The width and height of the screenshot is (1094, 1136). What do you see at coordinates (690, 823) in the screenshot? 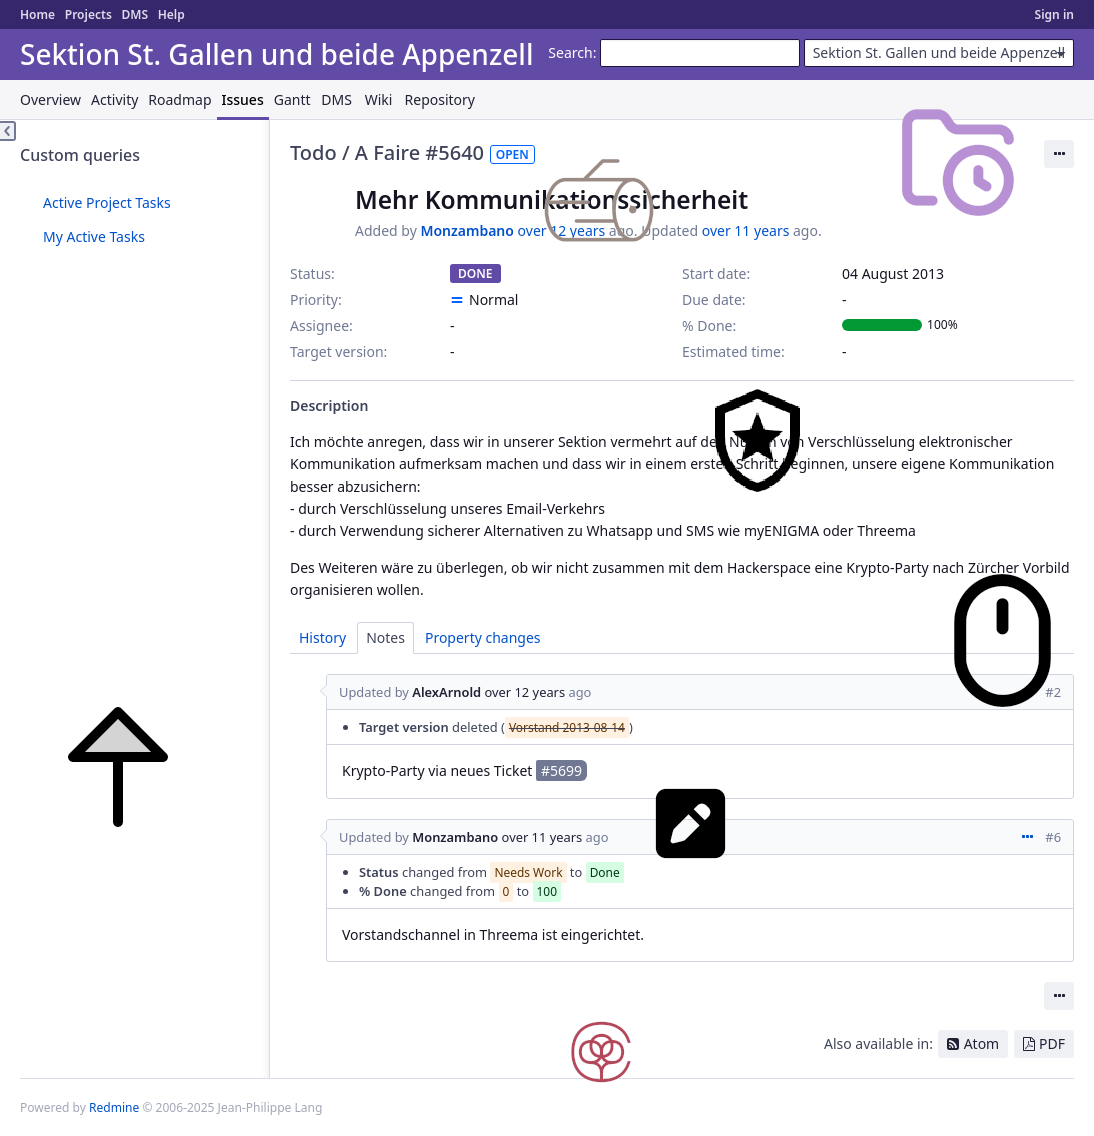
I see `edit or modify content` at bounding box center [690, 823].